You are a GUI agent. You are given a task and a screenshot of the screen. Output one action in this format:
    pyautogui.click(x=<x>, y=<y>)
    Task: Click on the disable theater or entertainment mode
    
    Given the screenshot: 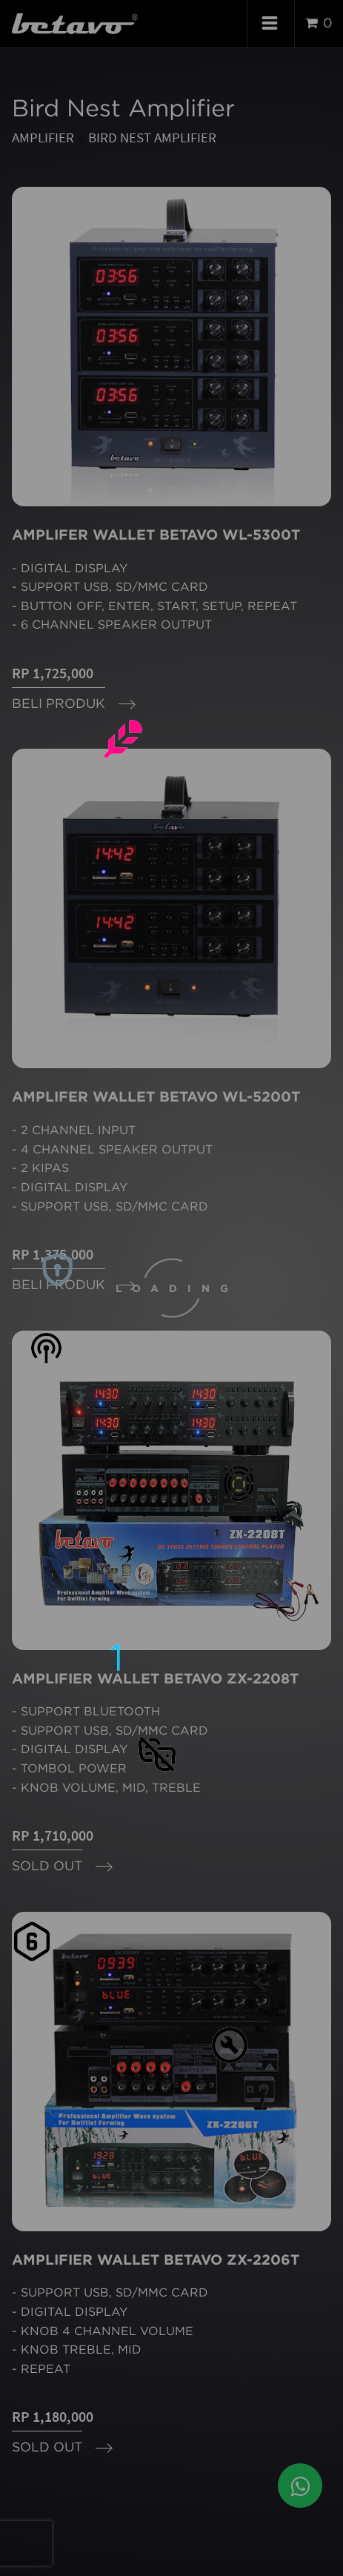 What is the action you would take?
    pyautogui.click(x=157, y=1754)
    